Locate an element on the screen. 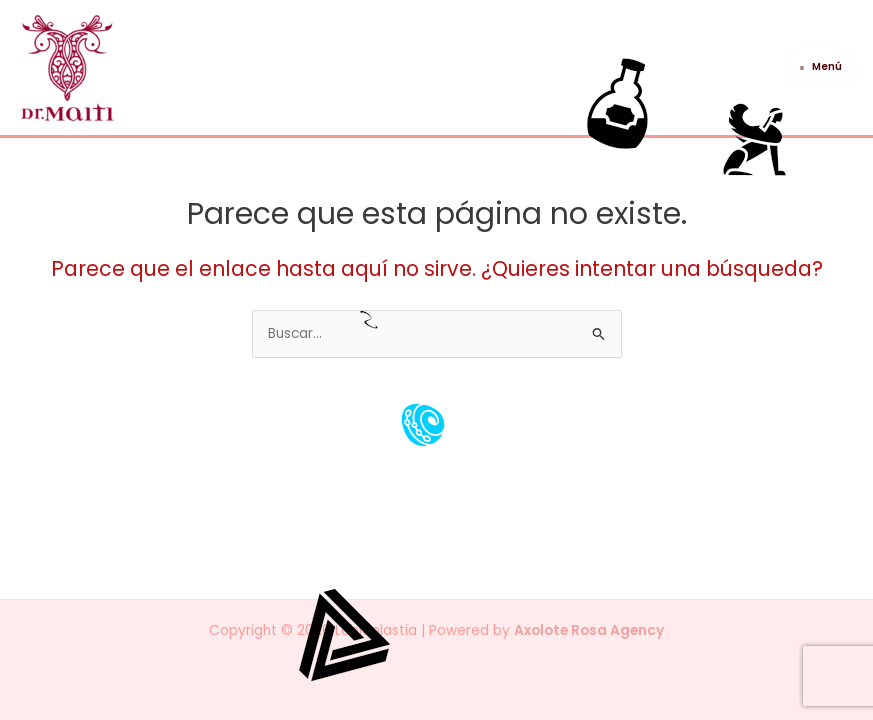 The width and height of the screenshot is (873, 720). indicates whip weapon or item in game inventory is located at coordinates (369, 320).